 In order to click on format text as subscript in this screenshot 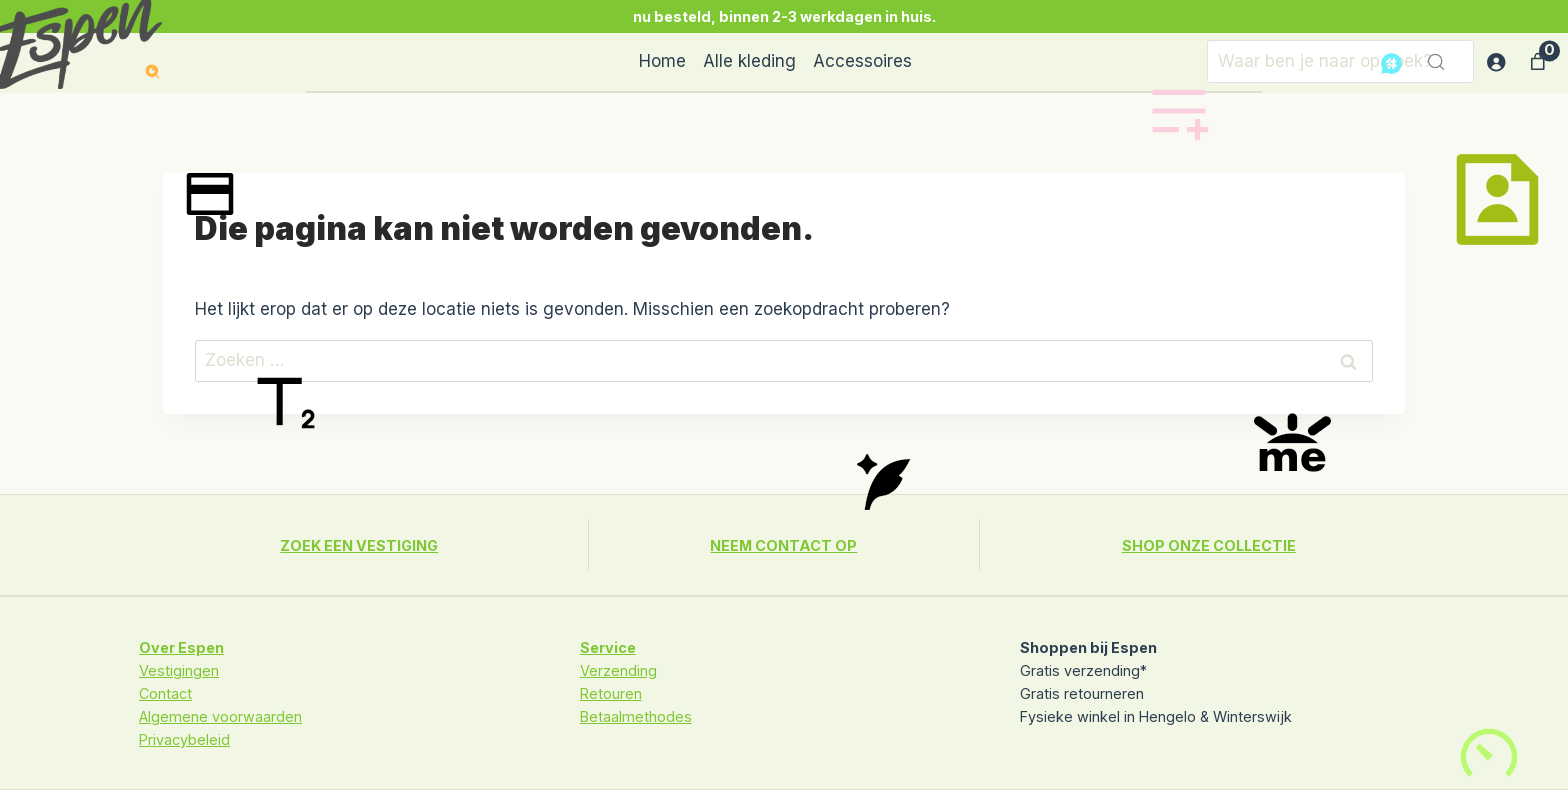, I will do `click(286, 403)`.